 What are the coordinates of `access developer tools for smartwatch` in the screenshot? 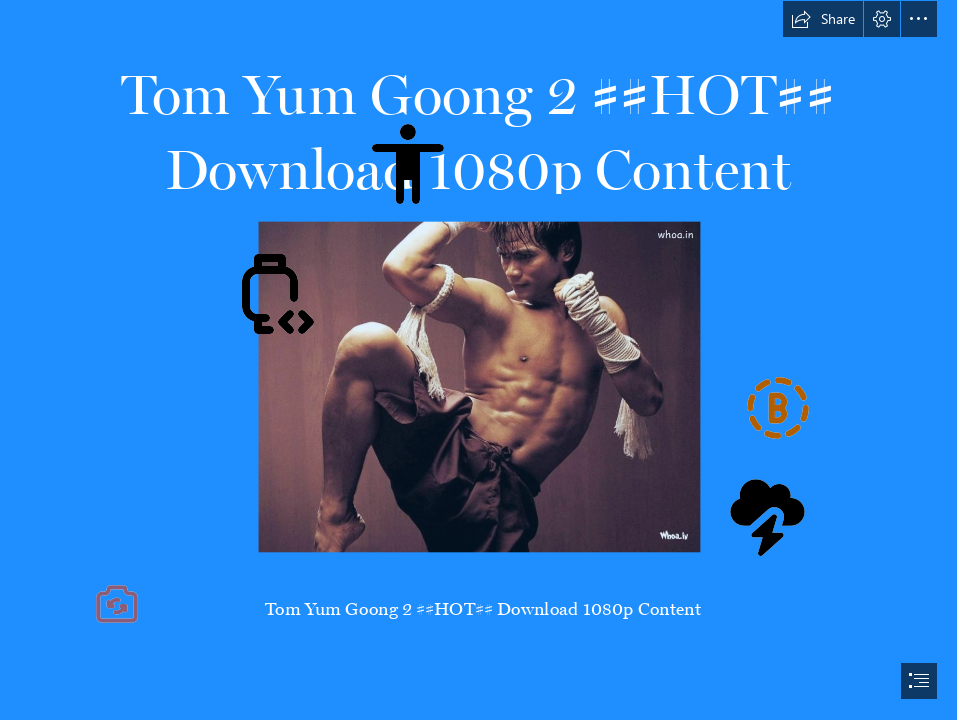 It's located at (270, 294).